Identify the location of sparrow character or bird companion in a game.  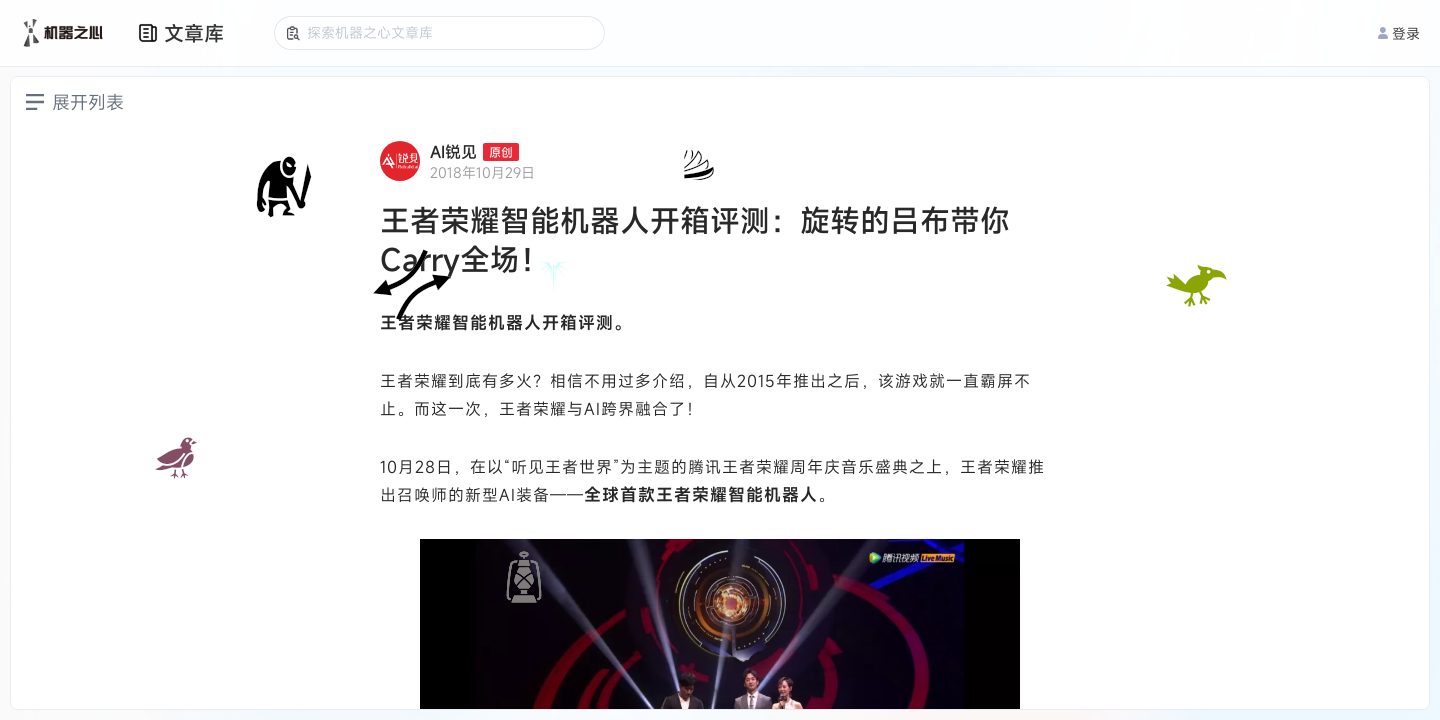
(1195, 284).